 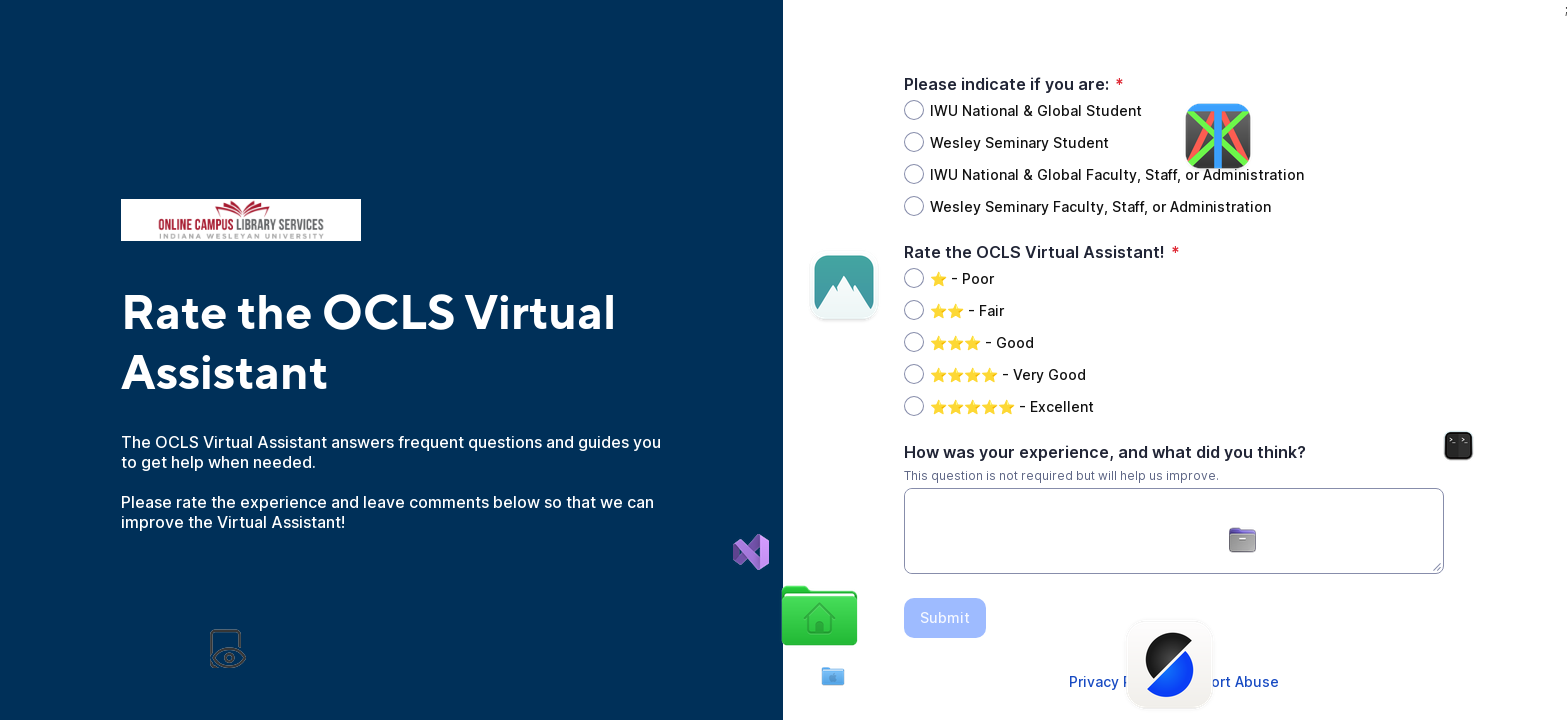 What do you see at coordinates (1169, 664) in the screenshot?
I see `open SuperSlicer 3D printing slicer application` at bounding box center [1169, 664].